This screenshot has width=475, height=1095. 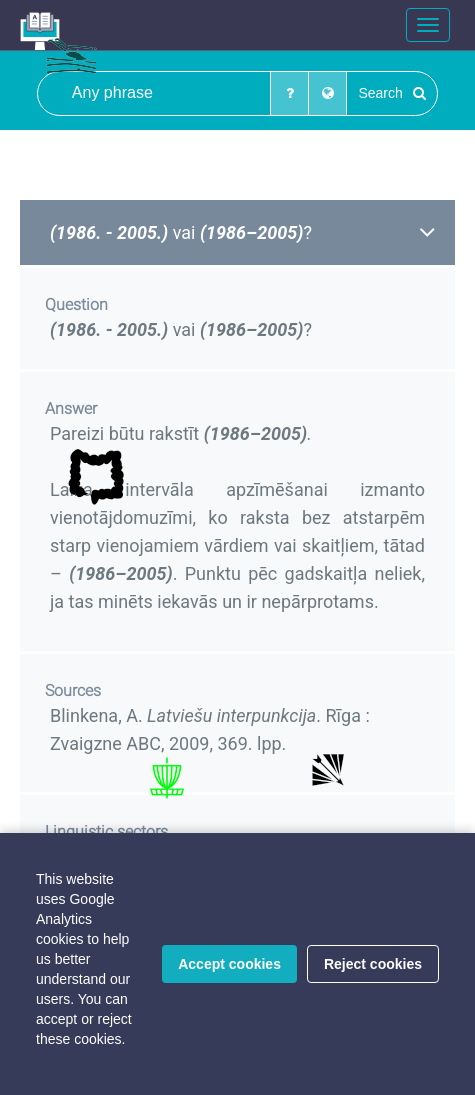 What do you see at coordinates (167, 778) in the screenshot?
I see `access disc golf course information` at bounding box center [167, 778].